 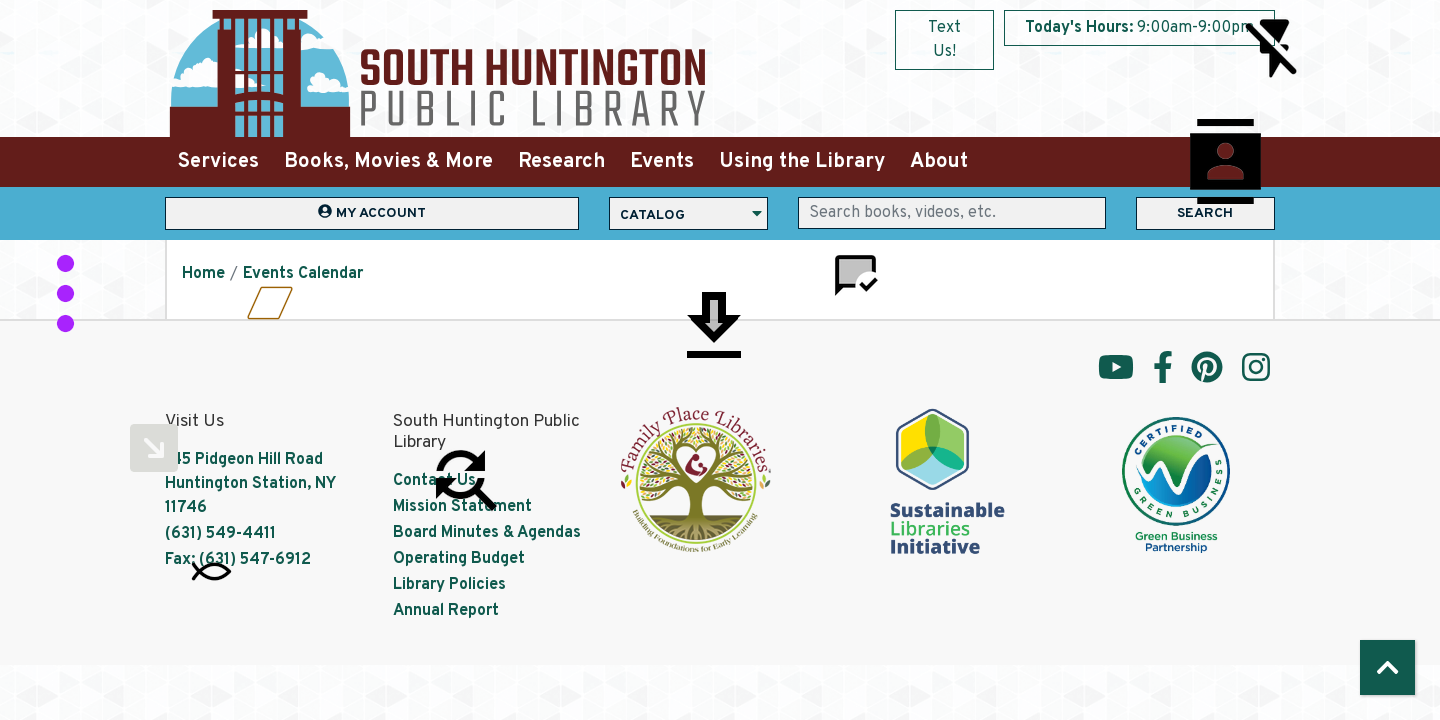 I want to click on mark a conversation as read, so click(x=855, y=275).